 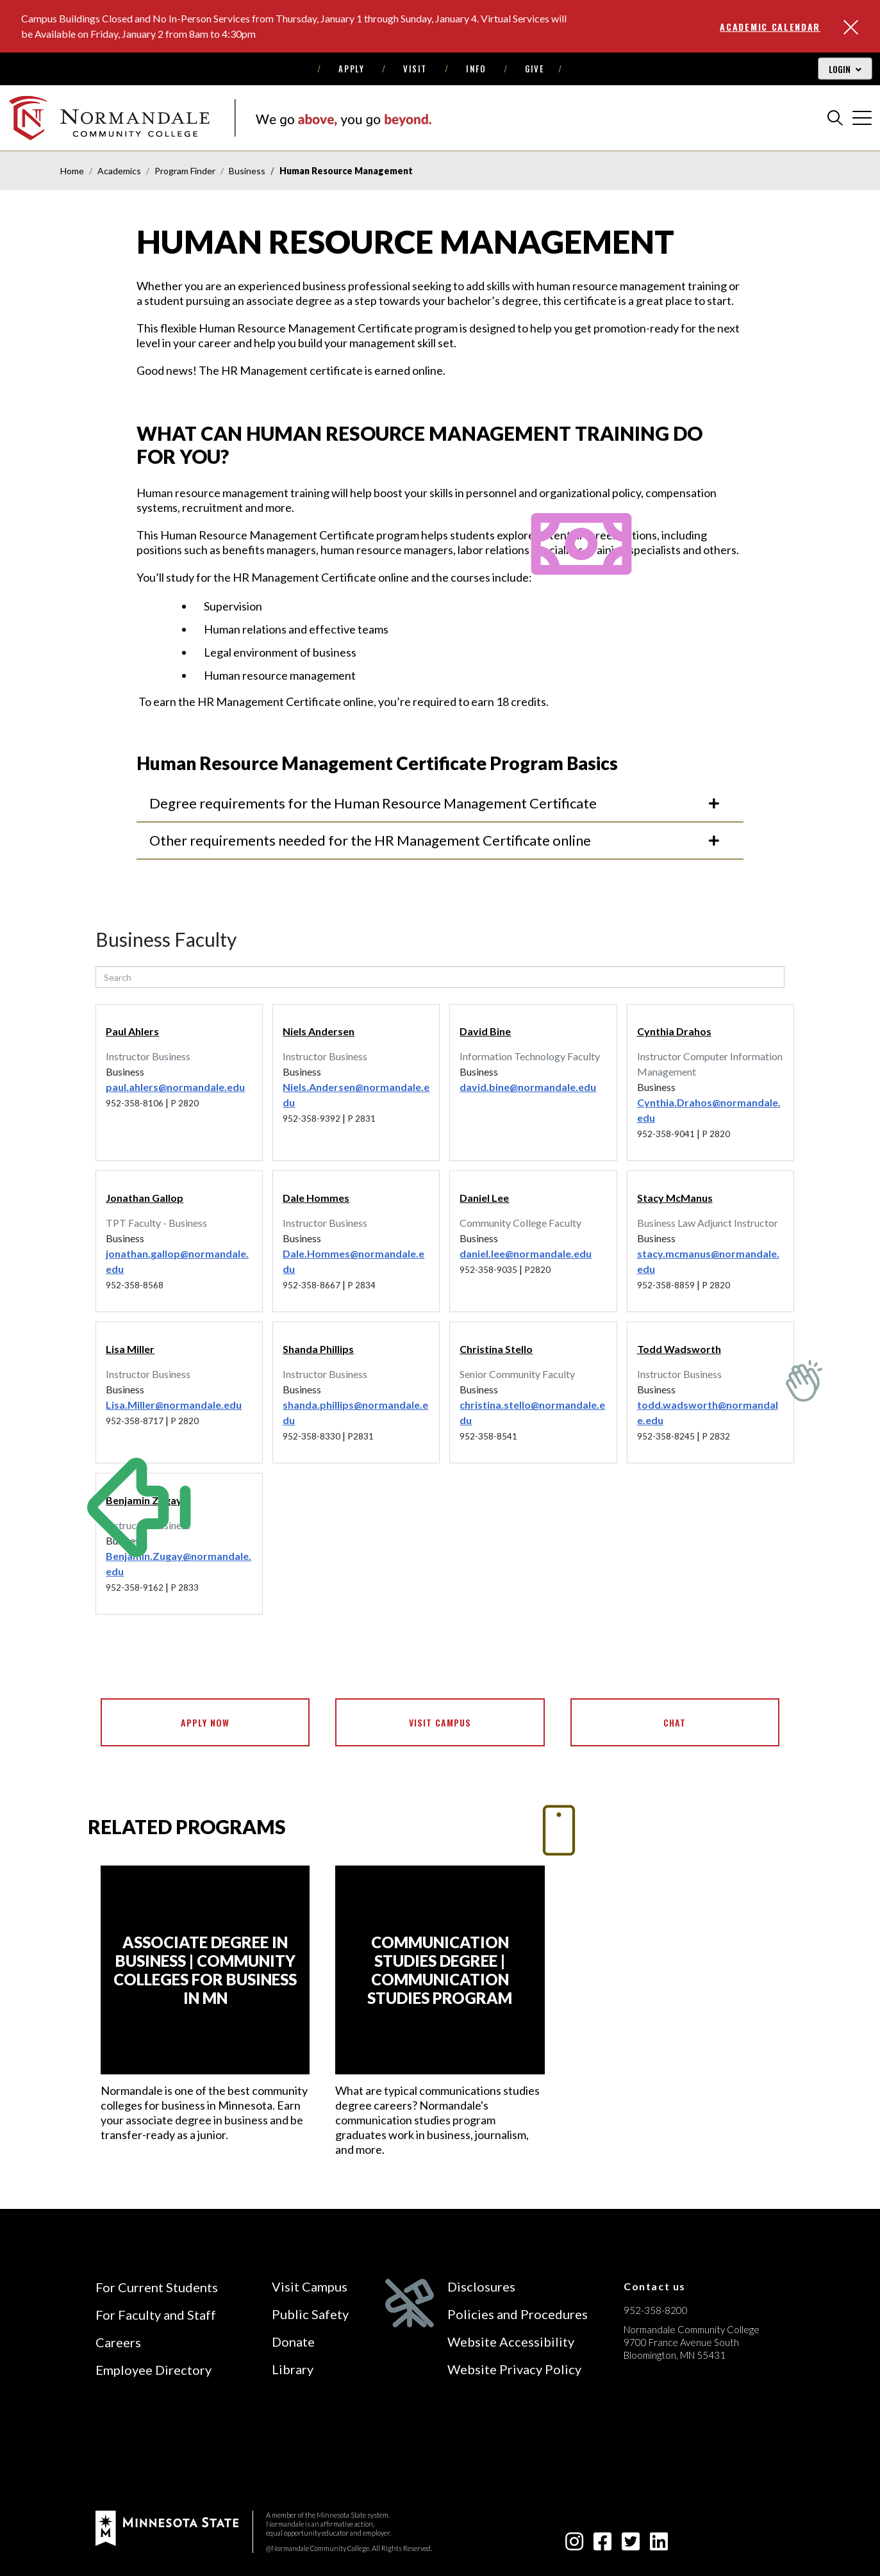 What do you see at coordinates (559, 1830) in the screenshot?
I see `access device camera through mobile` at bounding box center [559, 1830].